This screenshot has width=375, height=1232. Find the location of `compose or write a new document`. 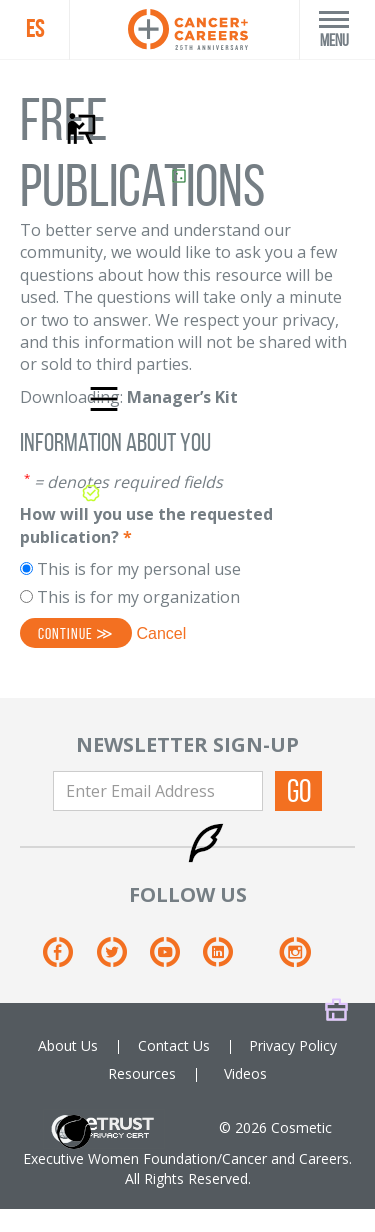

compose or write a new document is located at coordinates (206, 843).